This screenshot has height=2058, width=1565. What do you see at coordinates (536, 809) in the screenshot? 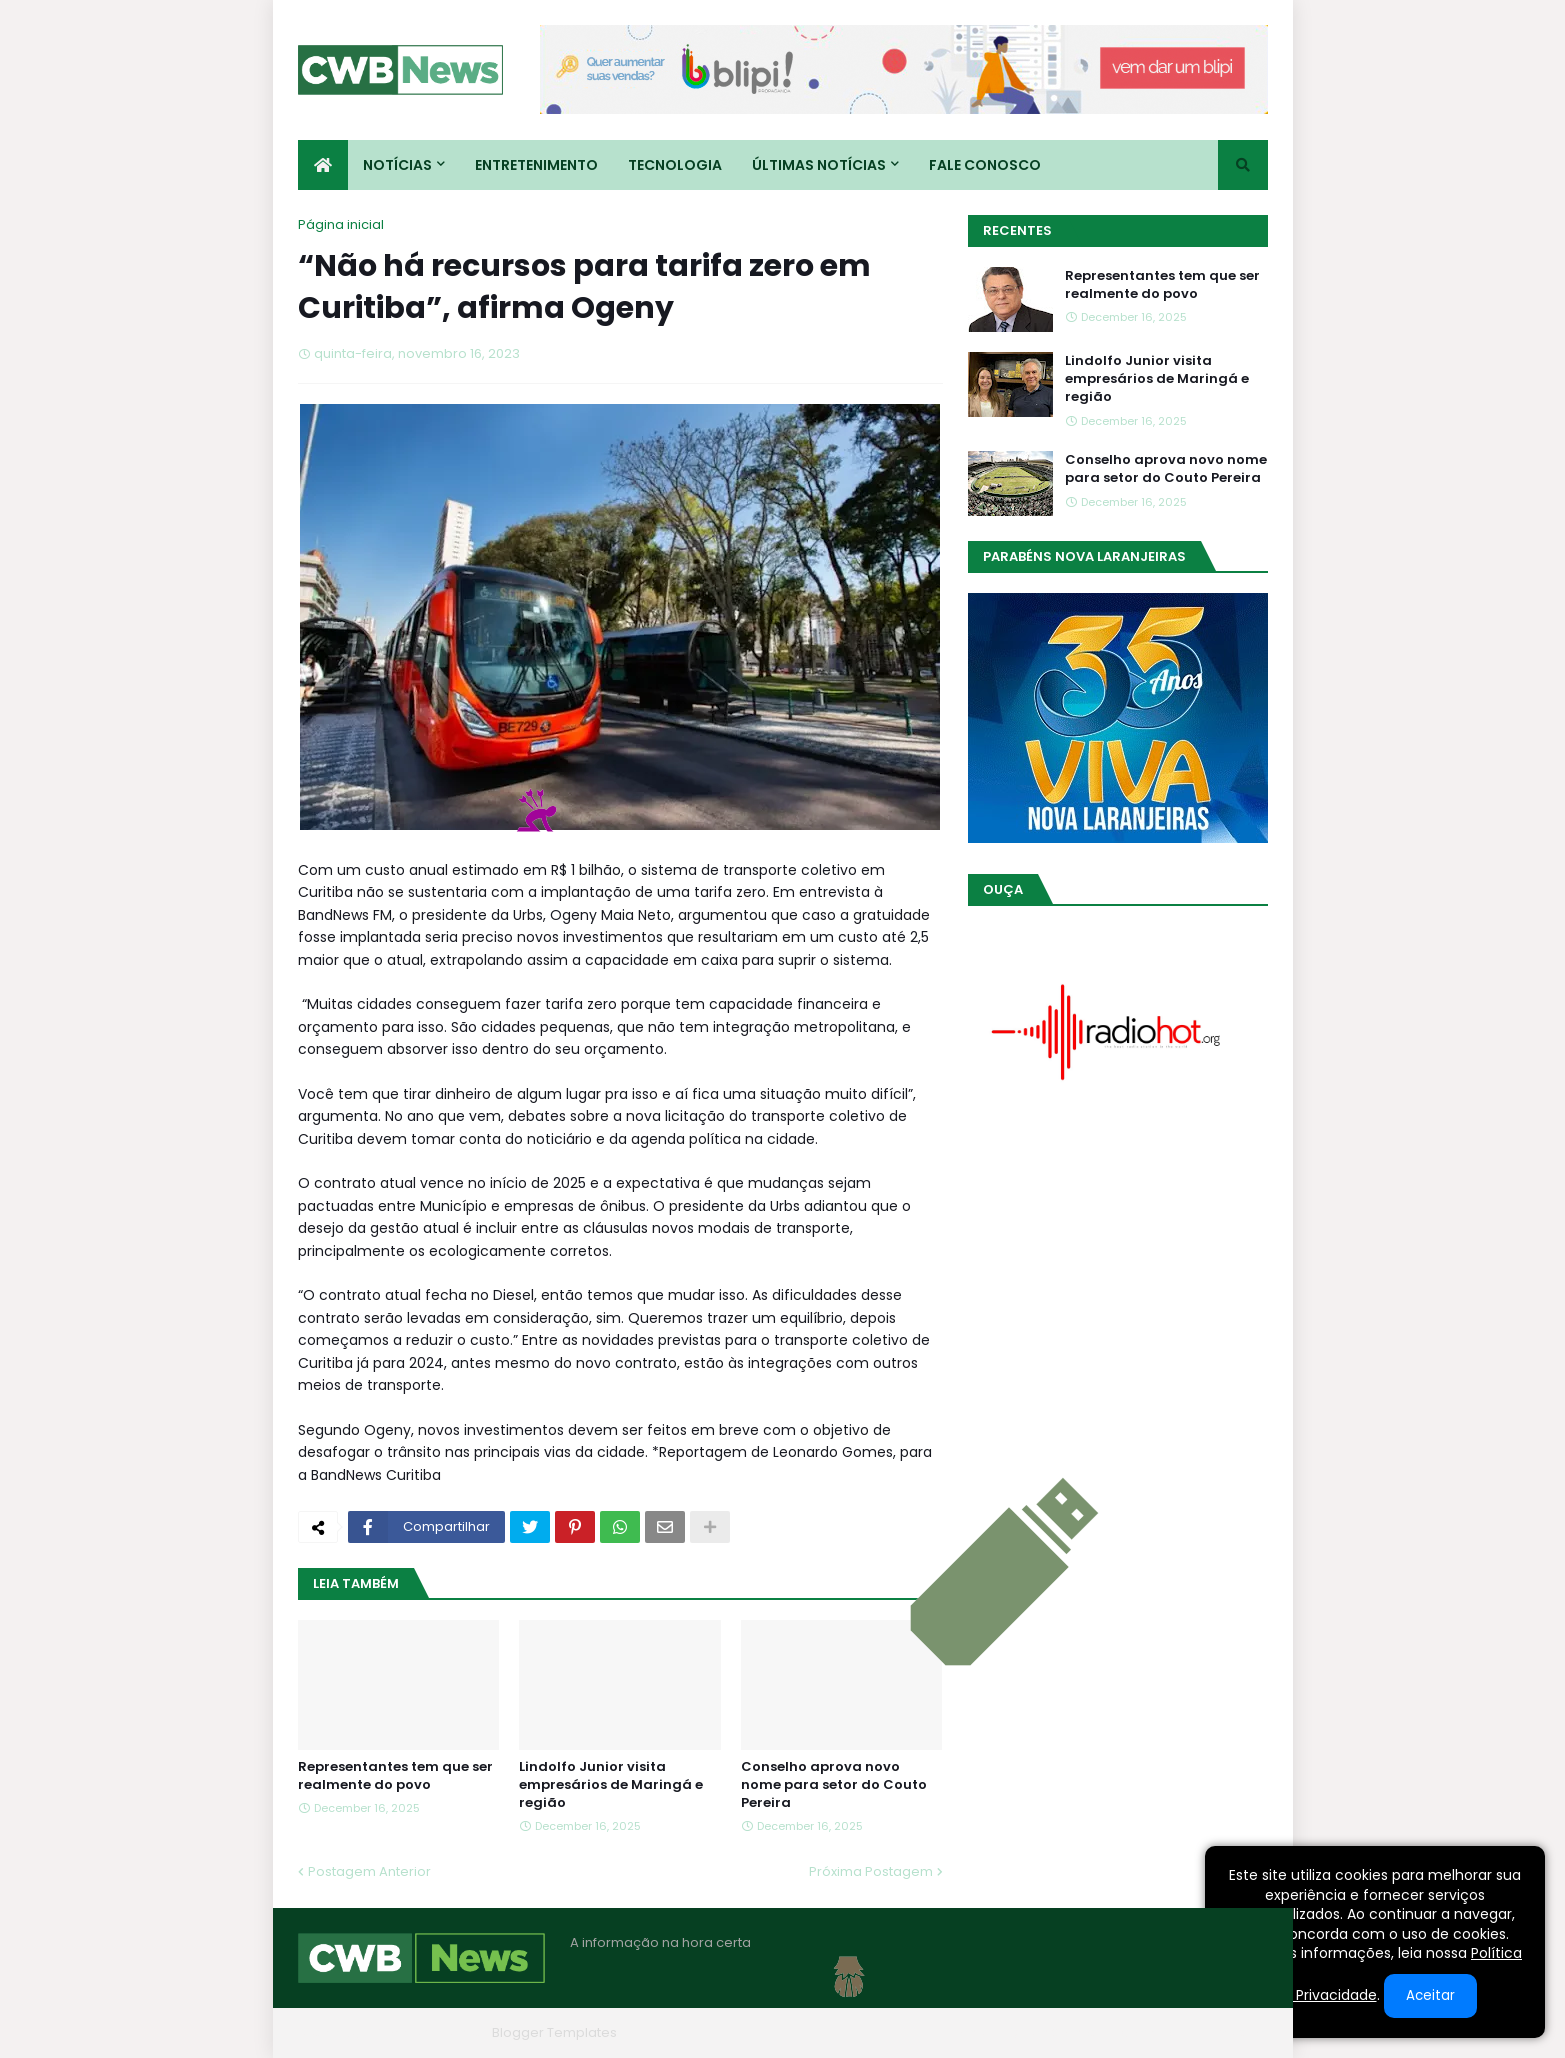
I see `indicates defeated enemy or fallen character` at bounding box center [536, 809].